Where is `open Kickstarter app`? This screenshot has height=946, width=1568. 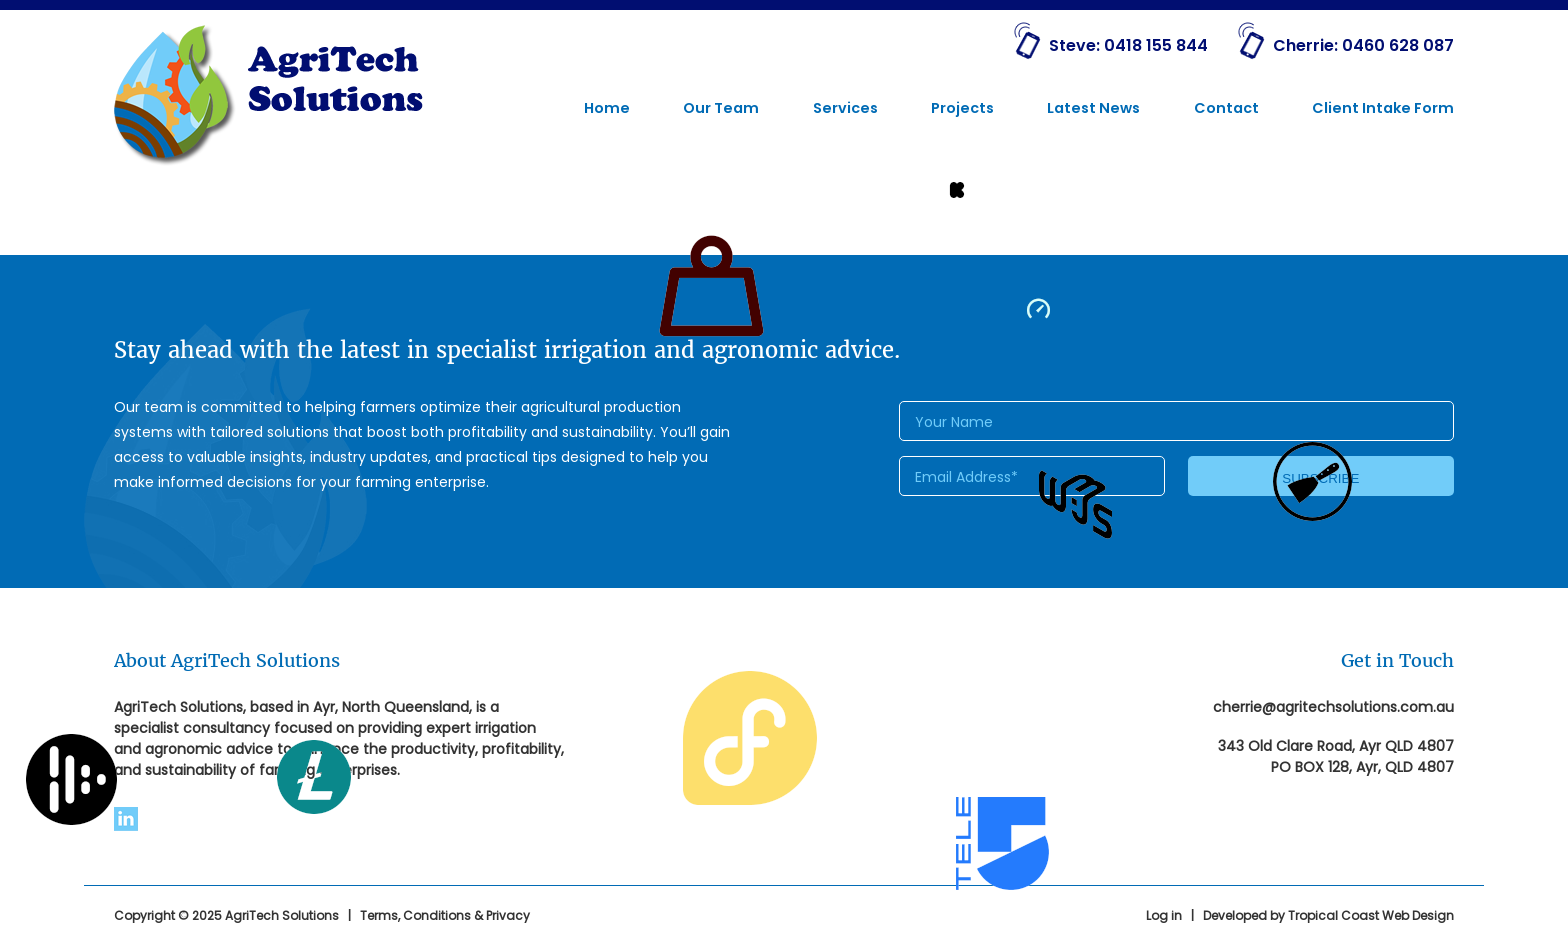
open Kickstarter app is located at coordinates (957, 190).